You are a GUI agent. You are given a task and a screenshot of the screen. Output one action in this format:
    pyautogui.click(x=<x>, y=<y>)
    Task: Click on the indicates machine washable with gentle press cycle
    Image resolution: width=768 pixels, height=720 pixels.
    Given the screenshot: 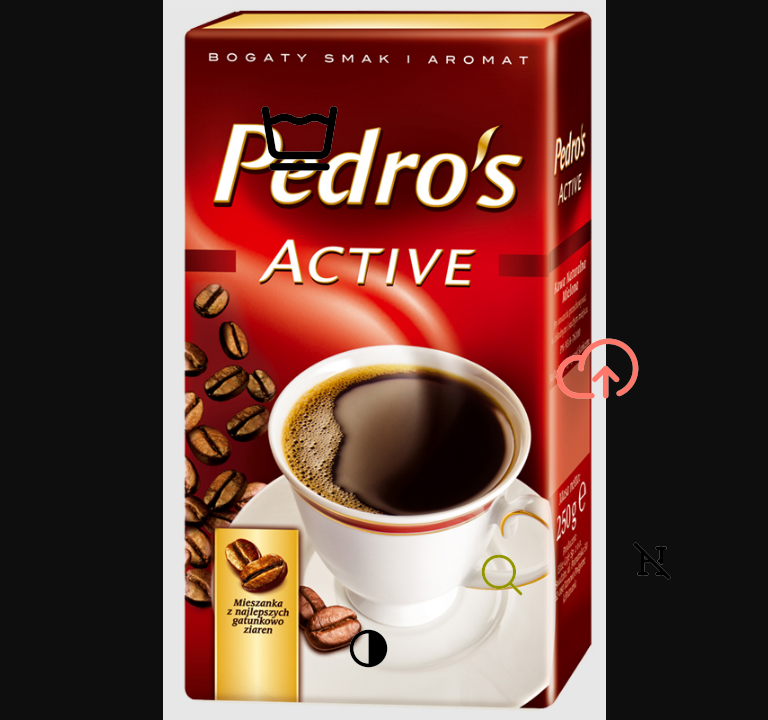 What is the action you would take?
    pyautogui.click(x=299, y=136)
    